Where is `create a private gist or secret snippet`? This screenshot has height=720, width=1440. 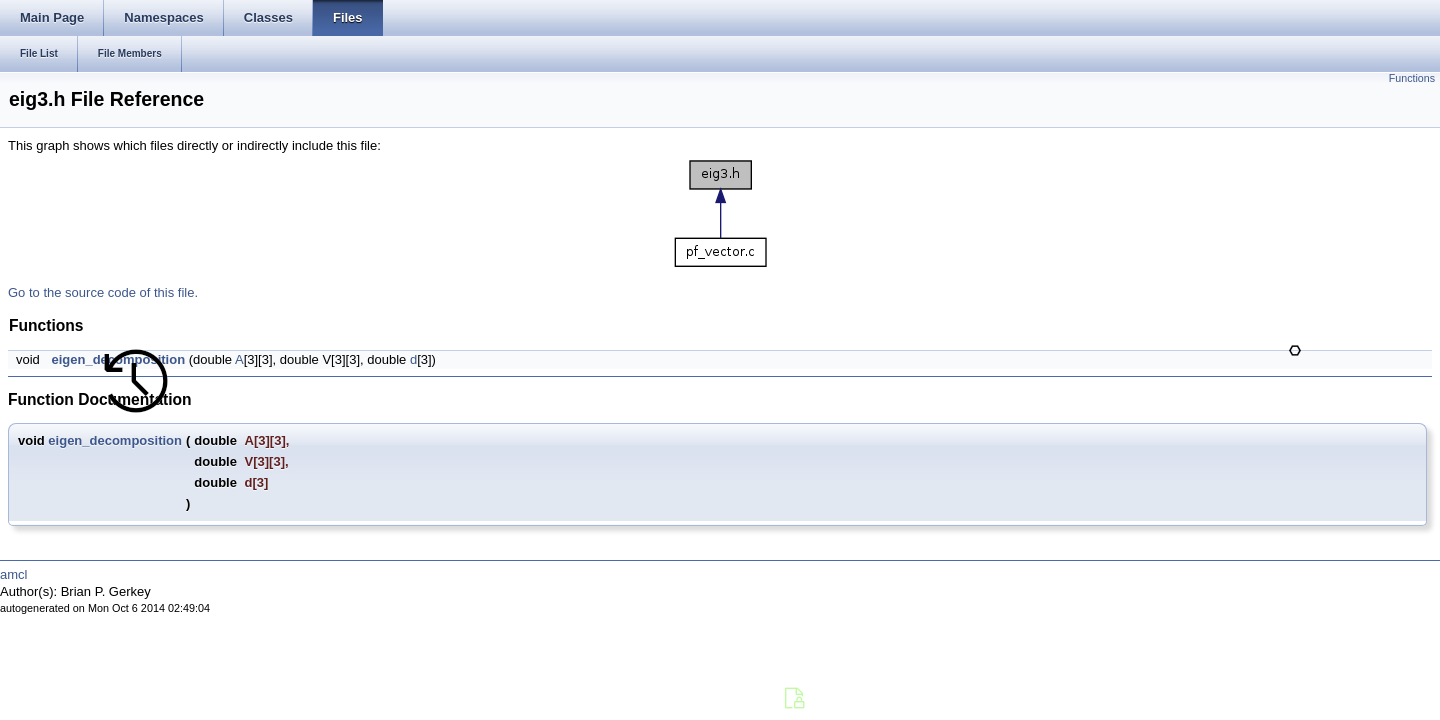
create a private gist or secret snippet is located at coordinates (794, 698).